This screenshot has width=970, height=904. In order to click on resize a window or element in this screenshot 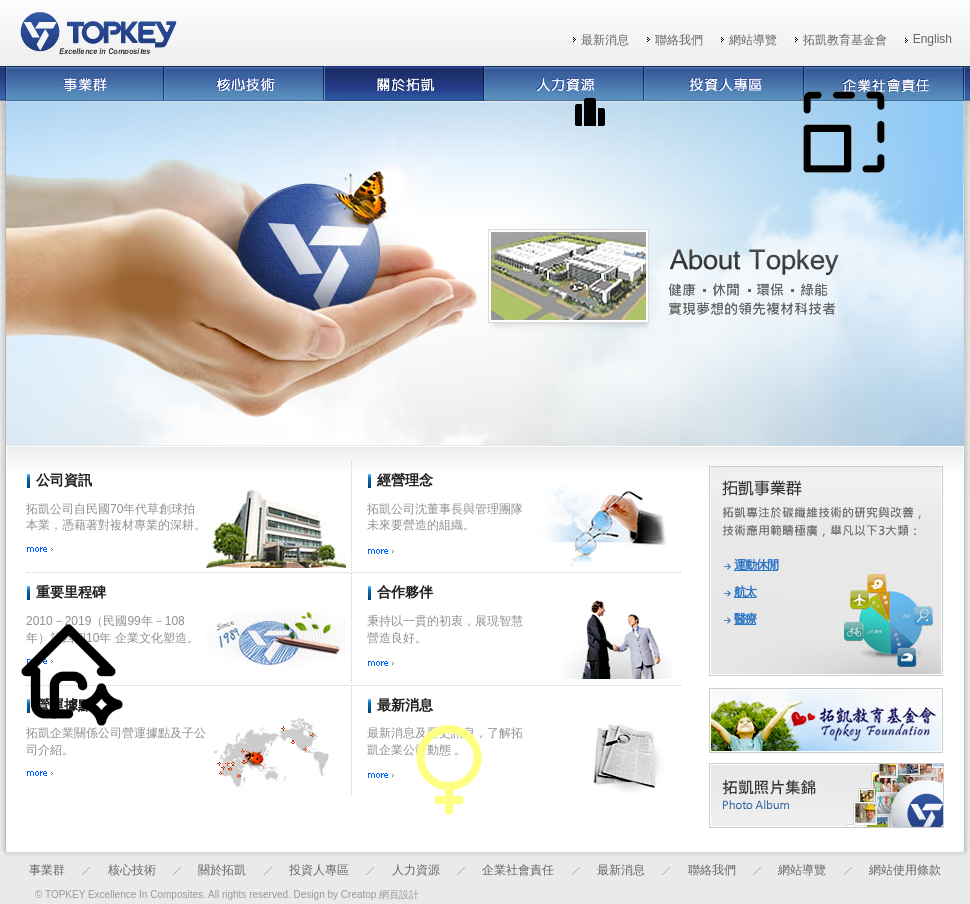, I will do `click(844, 132)`.